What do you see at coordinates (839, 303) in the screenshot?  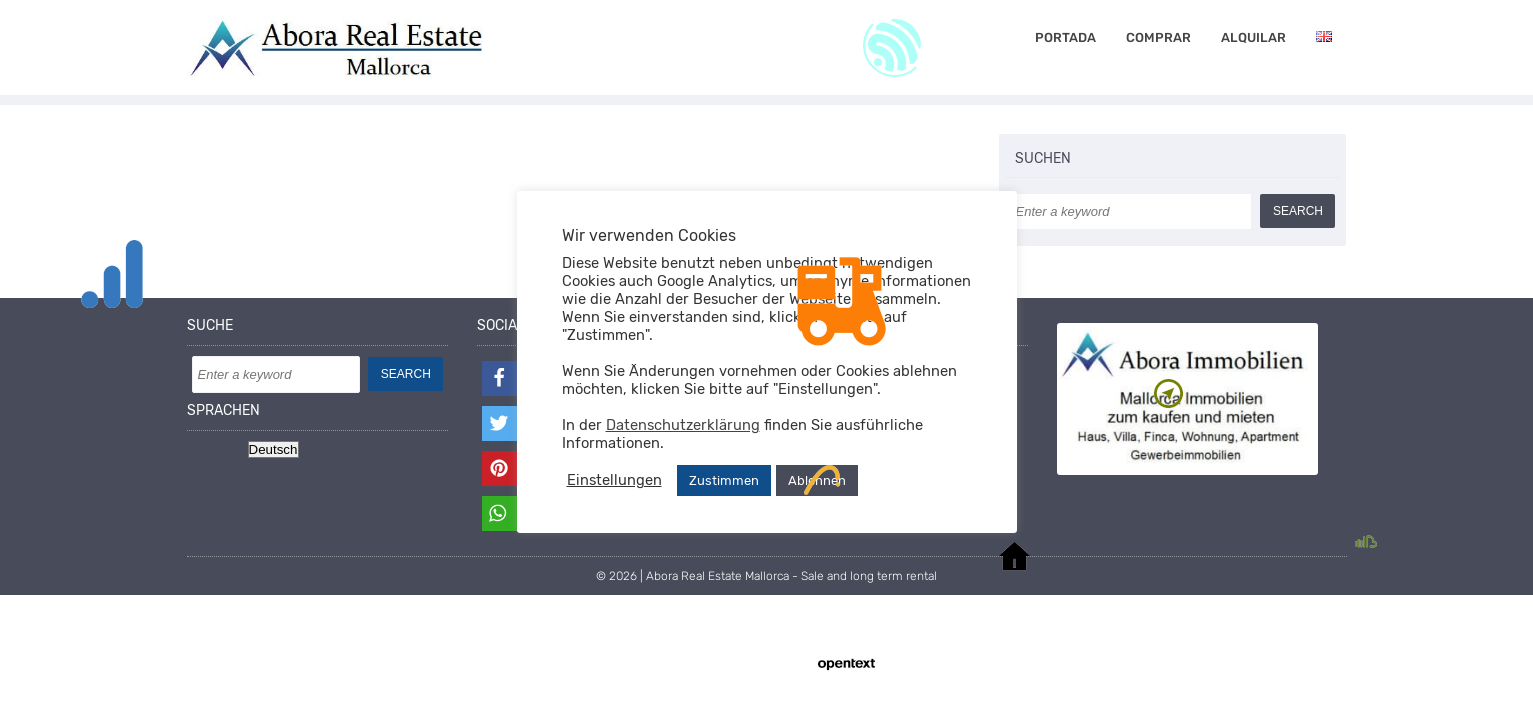 I see `order food for delivery or pickup` at bounding box center [839, 303].